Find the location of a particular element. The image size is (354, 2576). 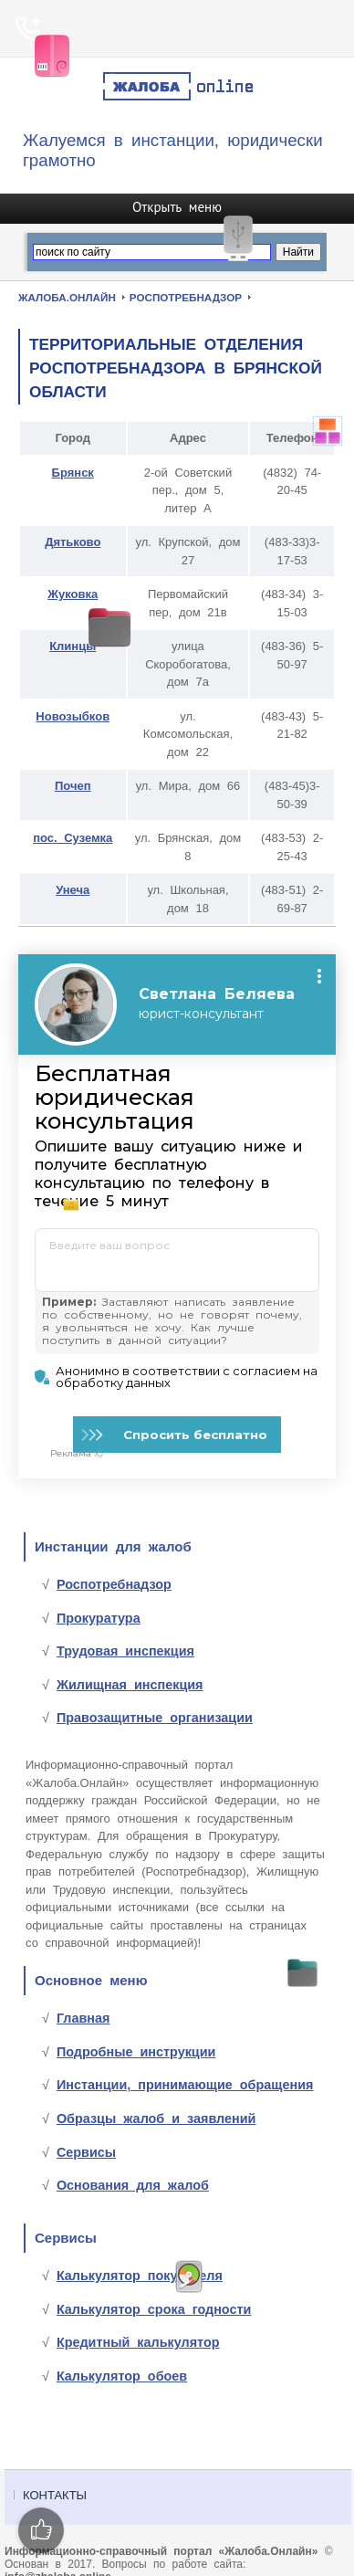

open folder containing files is located at coordinates (302, 1972).